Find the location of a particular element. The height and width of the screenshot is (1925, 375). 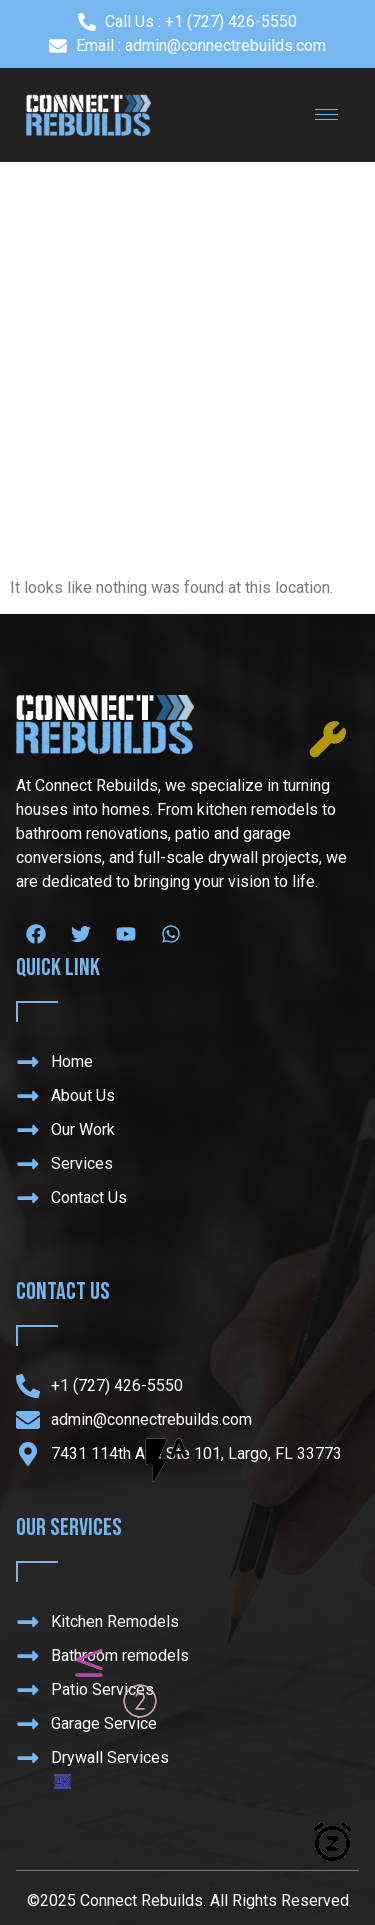

switch to 4K video resolution is located at coordinates (62, 1781).